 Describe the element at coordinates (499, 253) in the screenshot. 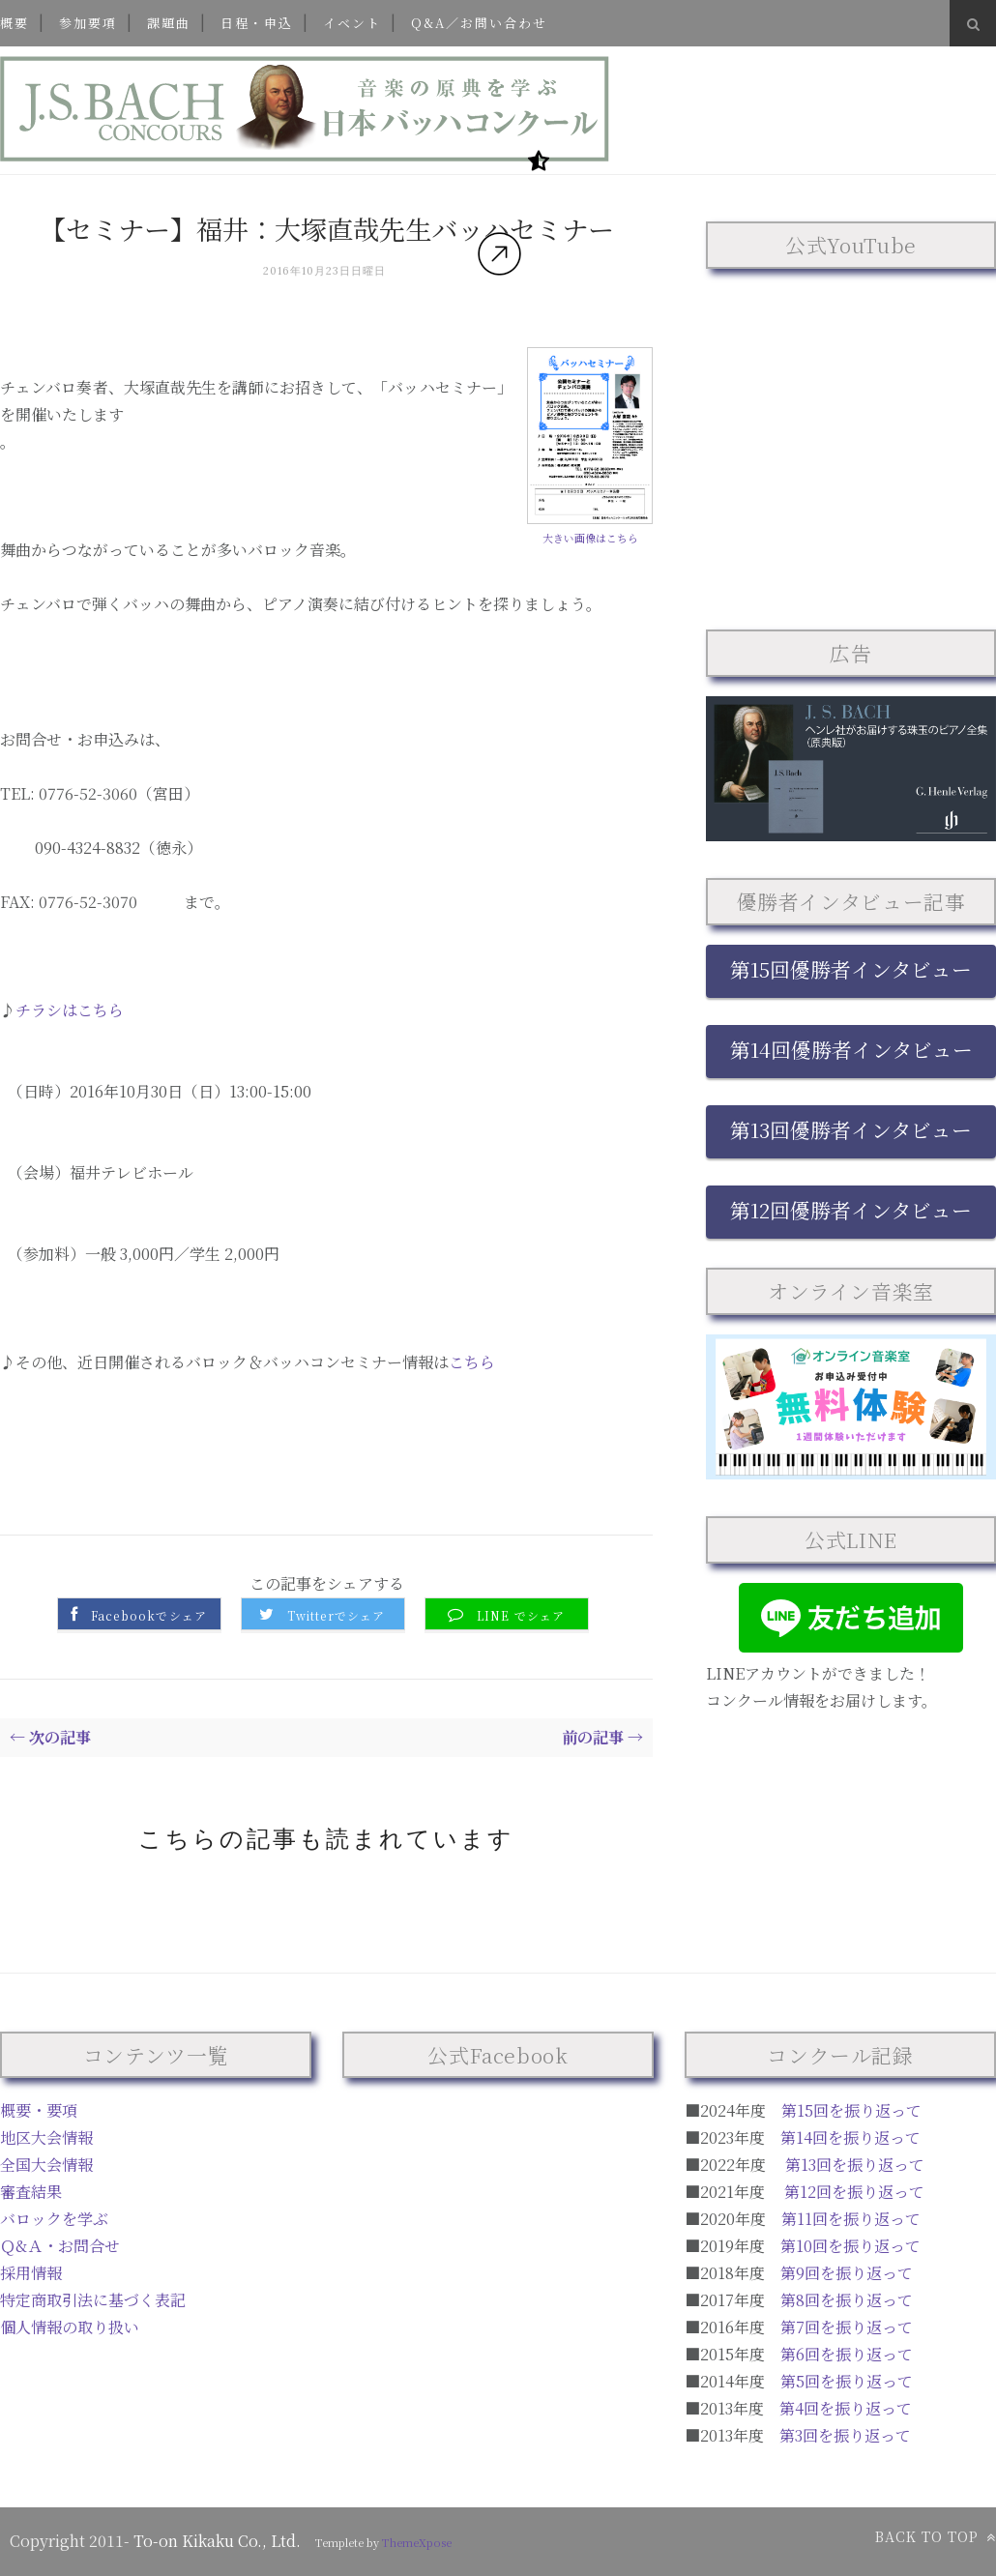

I see `open link in new tab or window` at that location.